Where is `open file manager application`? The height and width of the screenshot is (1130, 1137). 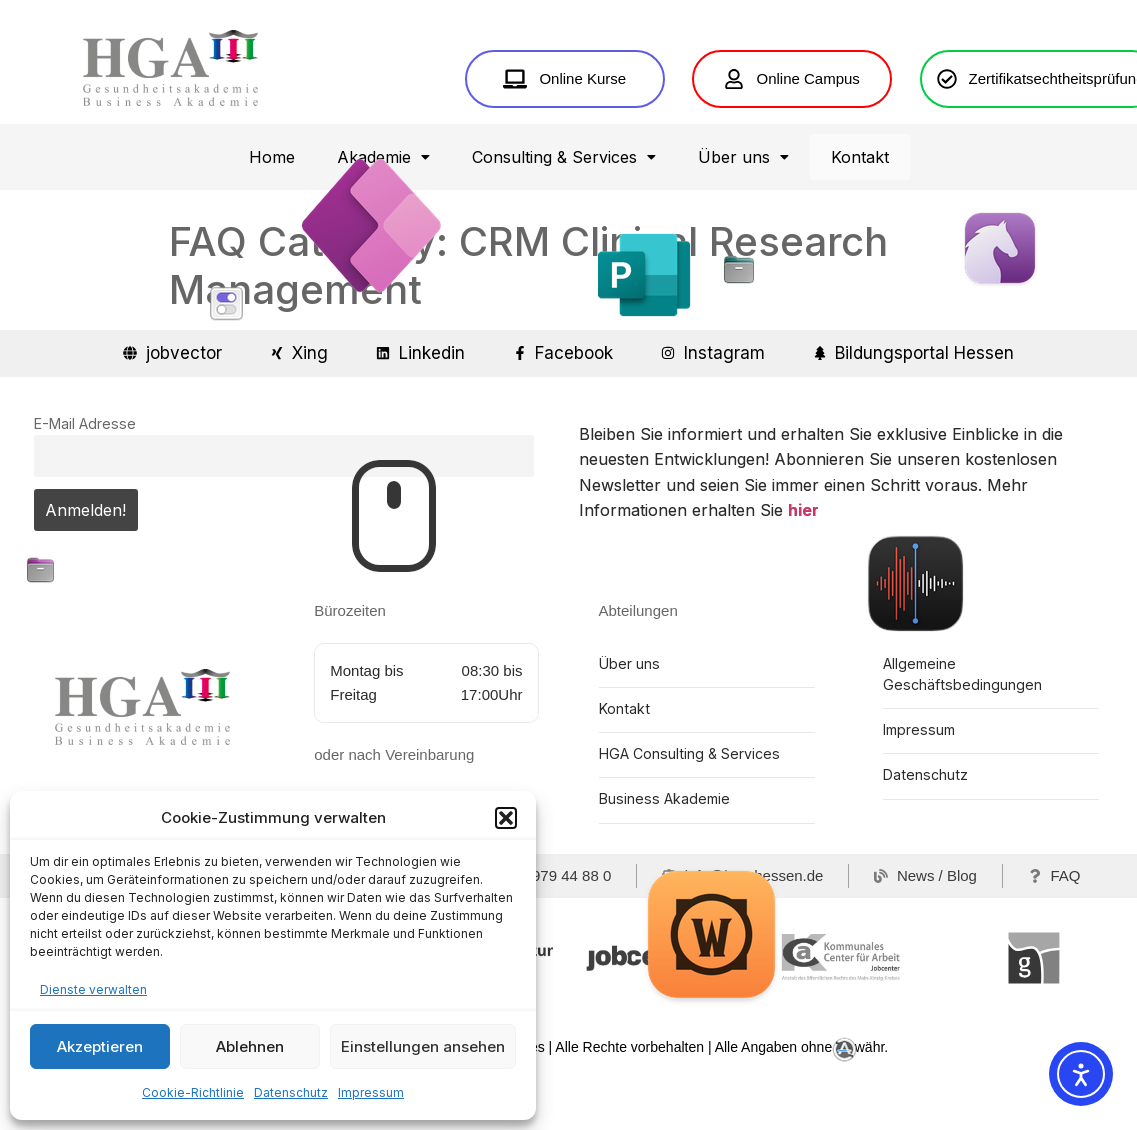
open file manager application is located at coordinates (40, 569).